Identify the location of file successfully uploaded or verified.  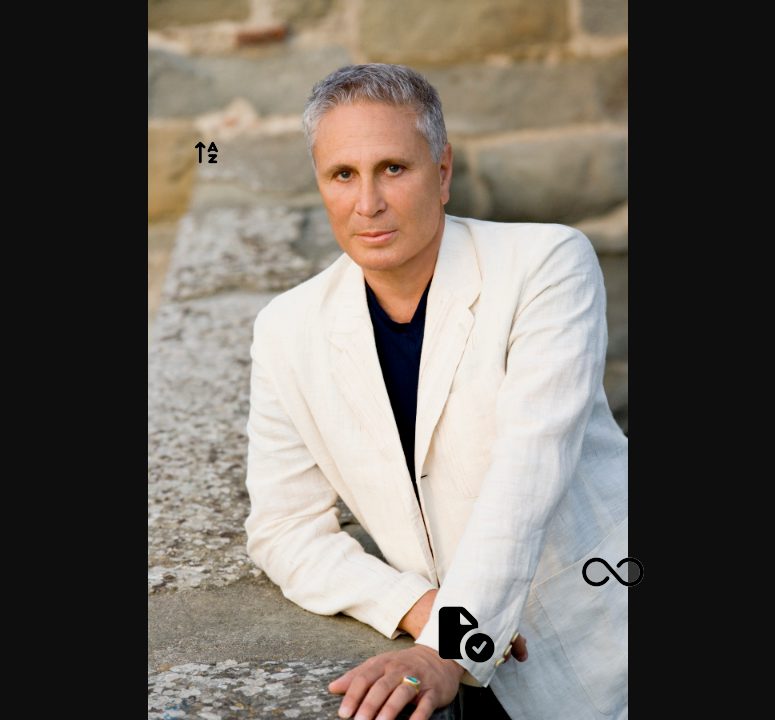
(465, 633).